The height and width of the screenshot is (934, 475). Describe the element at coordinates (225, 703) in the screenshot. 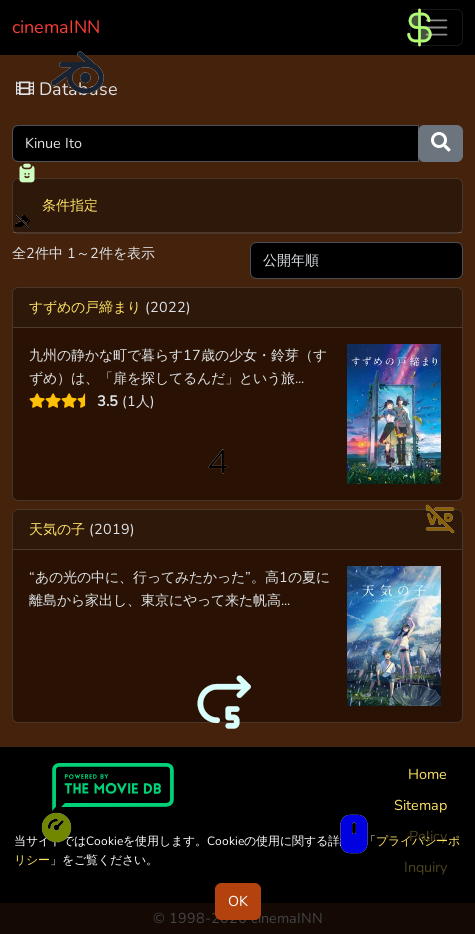

I see `skip forward 5 seconds` at that location.